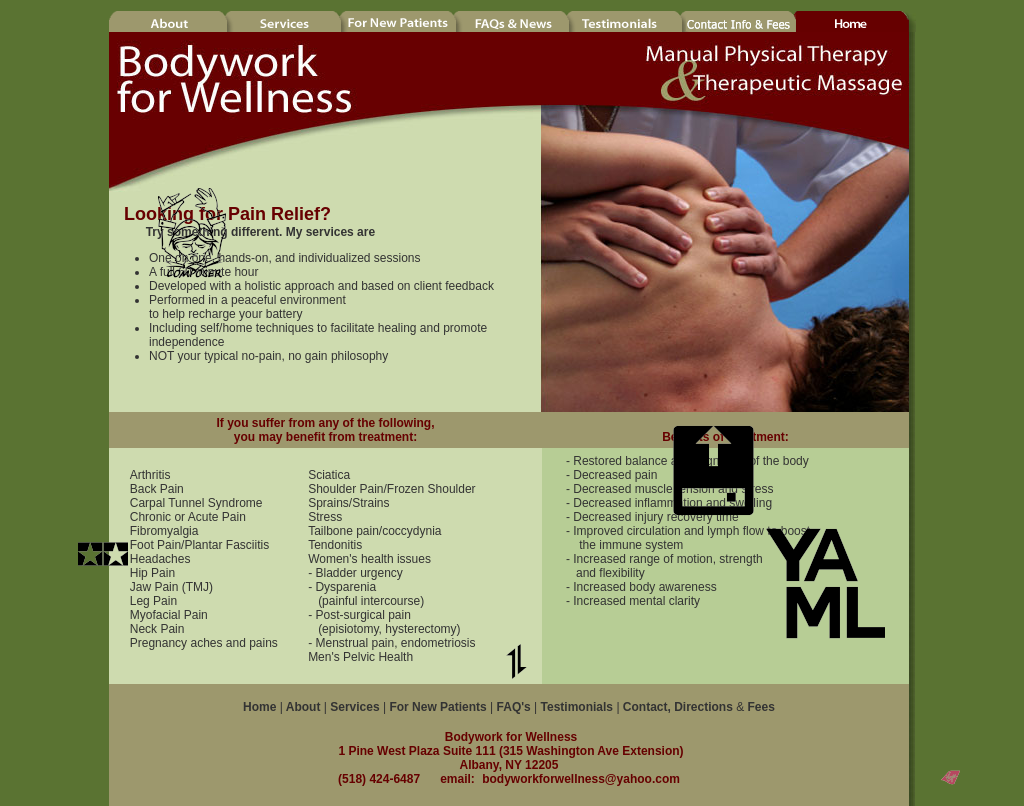  What do you see at coordinates (516, 661) in the screenshot?
I see `axios HTTP client library logo` at bounding box center [516, 661].